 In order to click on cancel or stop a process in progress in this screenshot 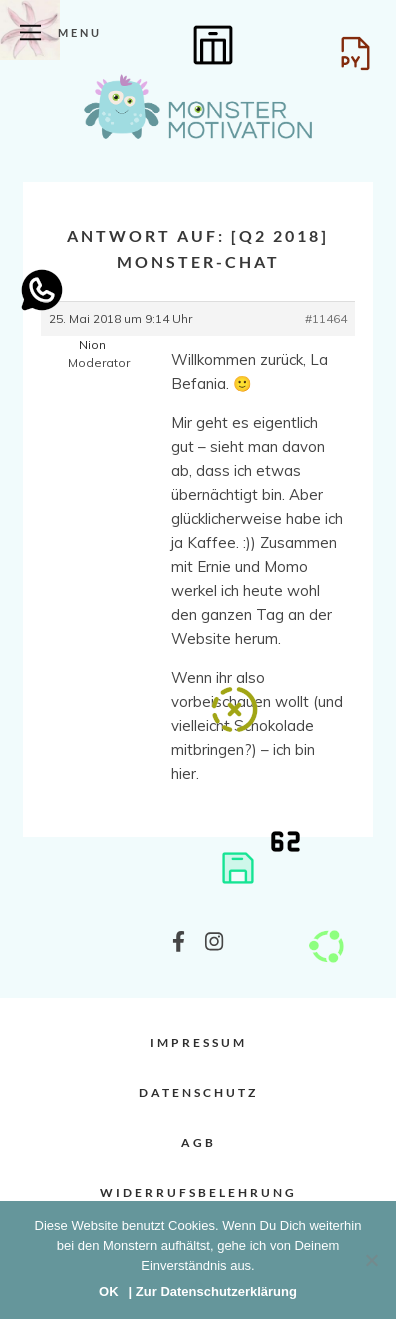, I will do `click(234, 709)`.